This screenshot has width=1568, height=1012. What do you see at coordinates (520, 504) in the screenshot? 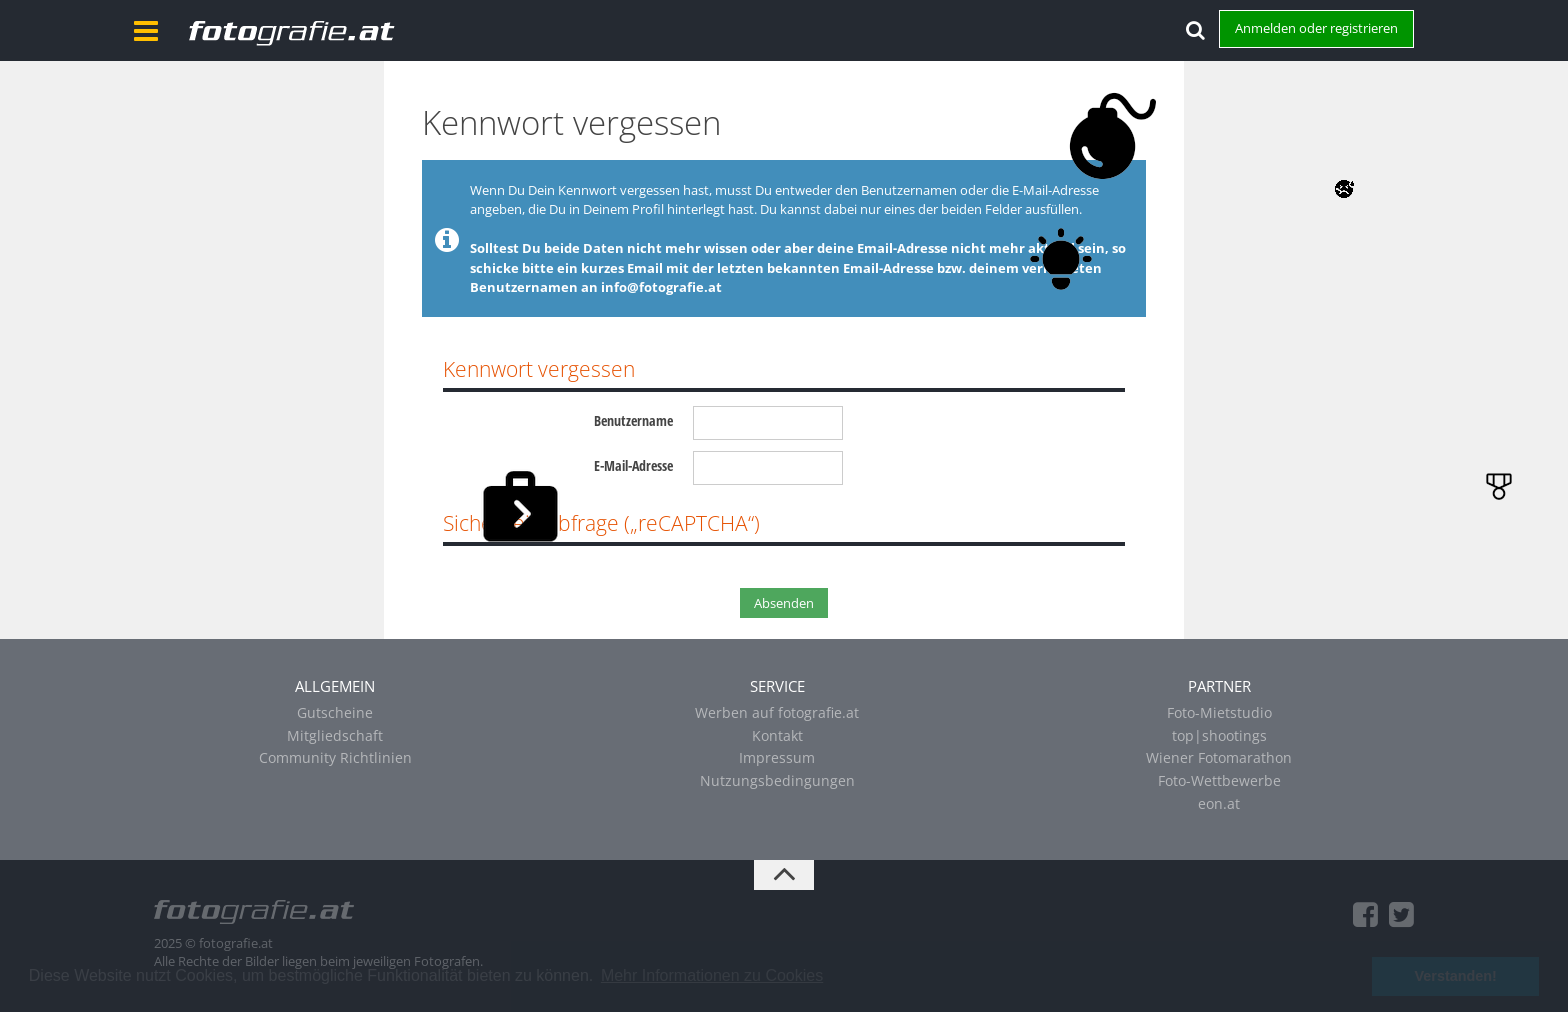
I see `schedule task for next week` at bounding box center [520, 504].